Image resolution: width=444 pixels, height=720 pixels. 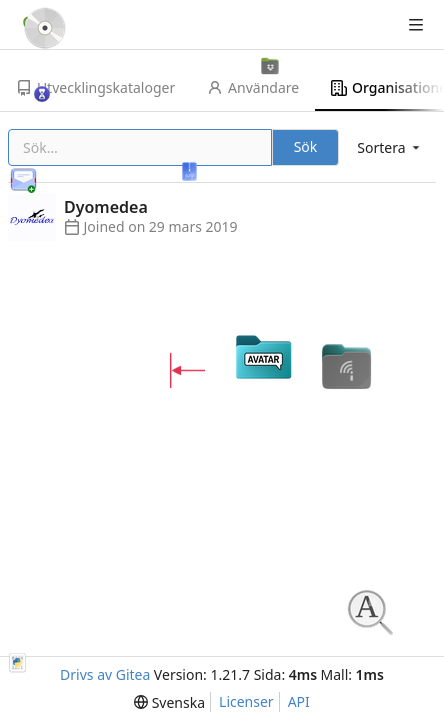 What do you see at coordinates (45, 28) in the screenshot?
I see `eject or unmount a DVD disc` at bounding box center [45, 28].